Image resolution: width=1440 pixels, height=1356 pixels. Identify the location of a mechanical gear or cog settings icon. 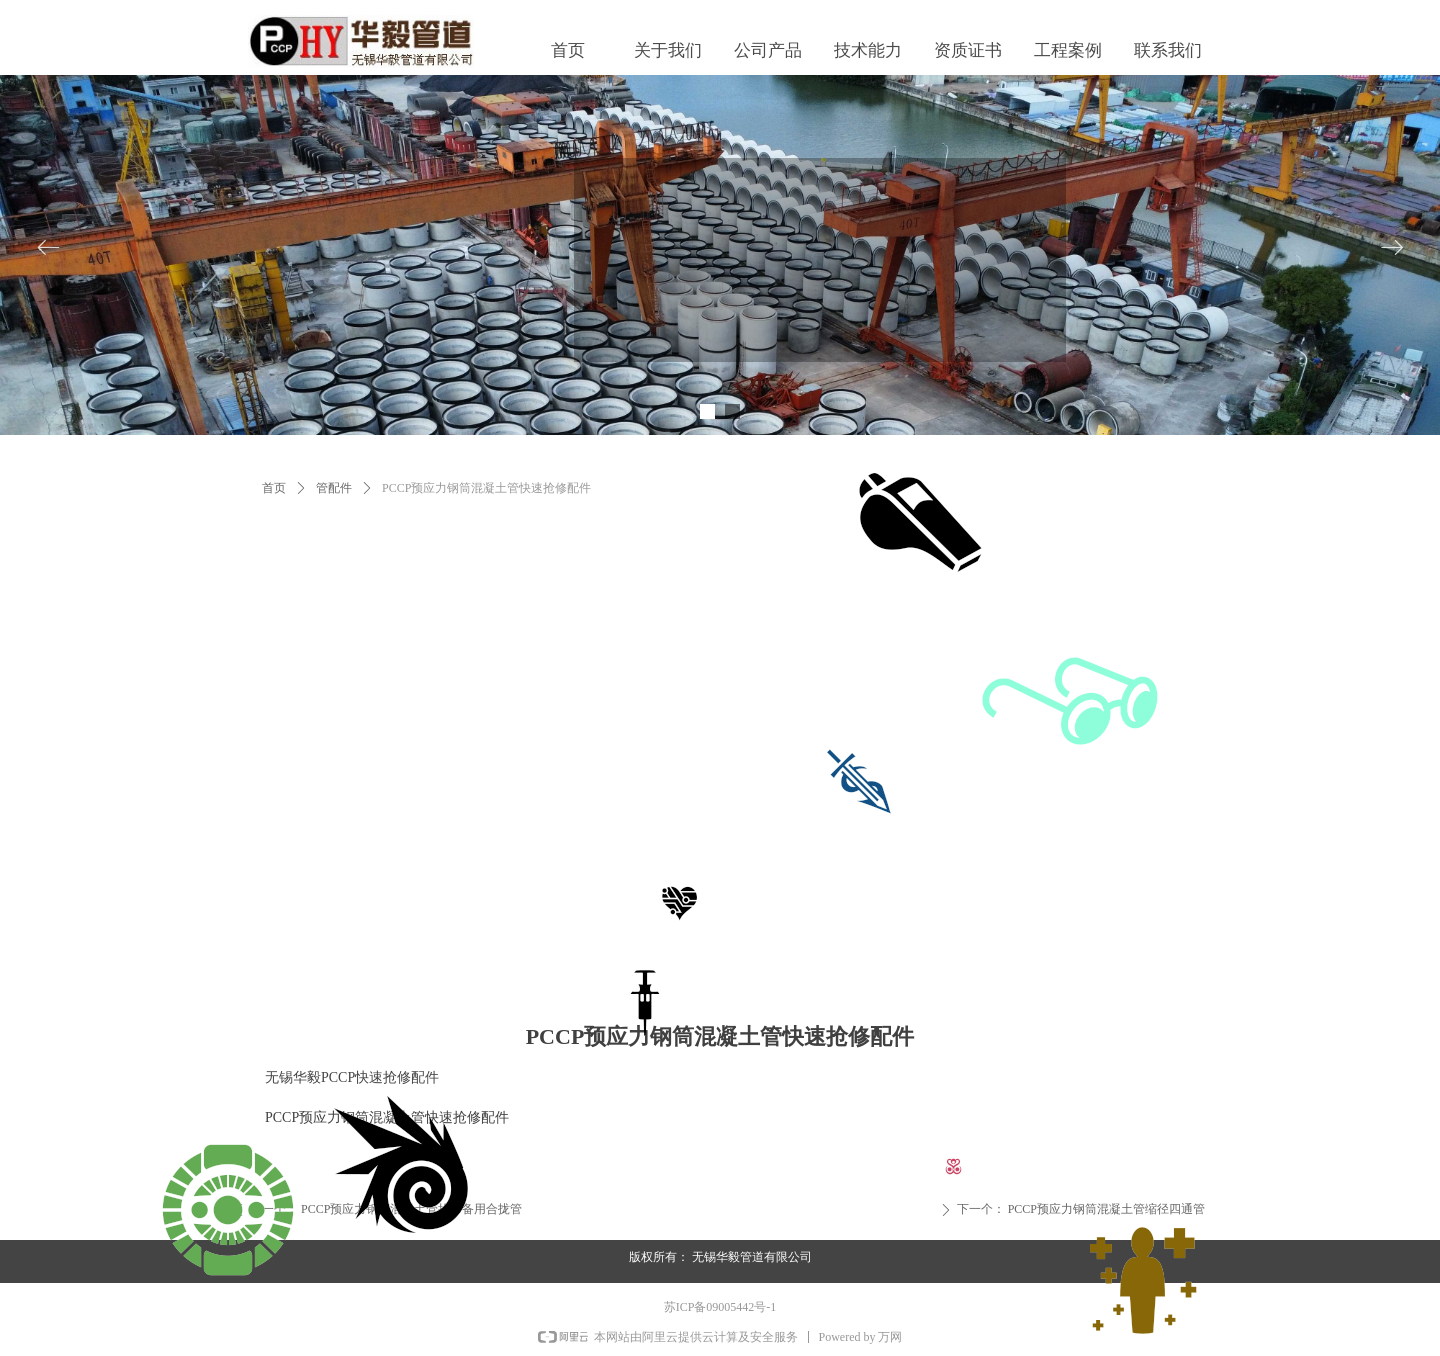
(228, 1210).